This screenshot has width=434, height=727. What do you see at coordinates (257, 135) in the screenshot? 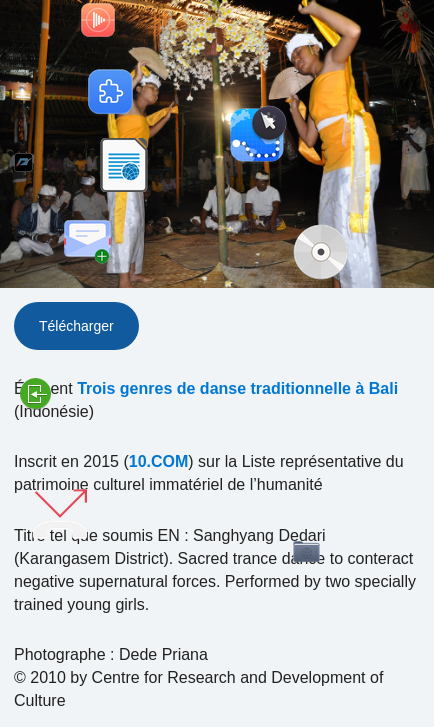
I see `open gnome connections remote desktop app` at bounding box center [257, 135].